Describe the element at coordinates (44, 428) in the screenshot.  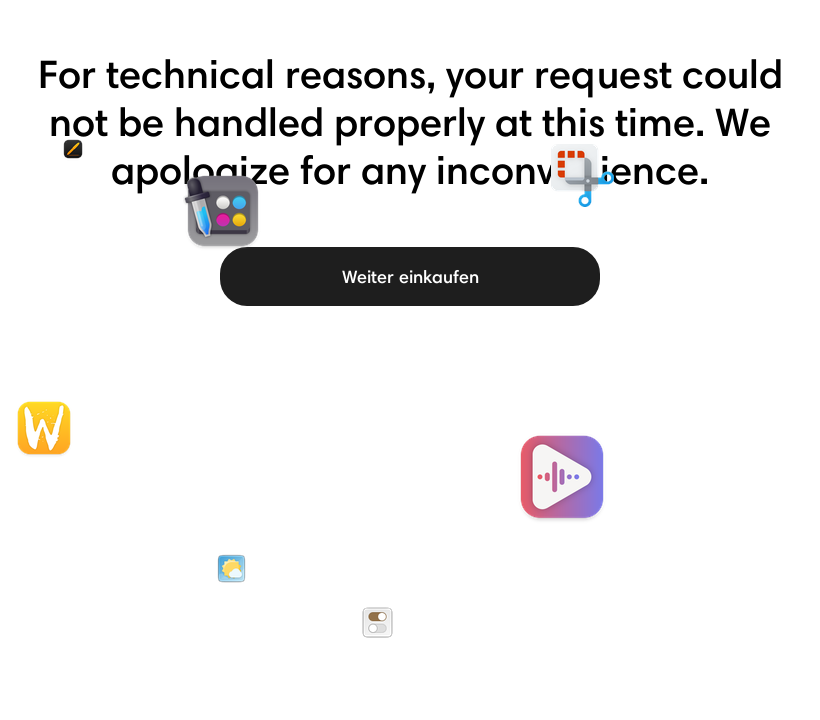
I see `open the wayland display server application` at that location.